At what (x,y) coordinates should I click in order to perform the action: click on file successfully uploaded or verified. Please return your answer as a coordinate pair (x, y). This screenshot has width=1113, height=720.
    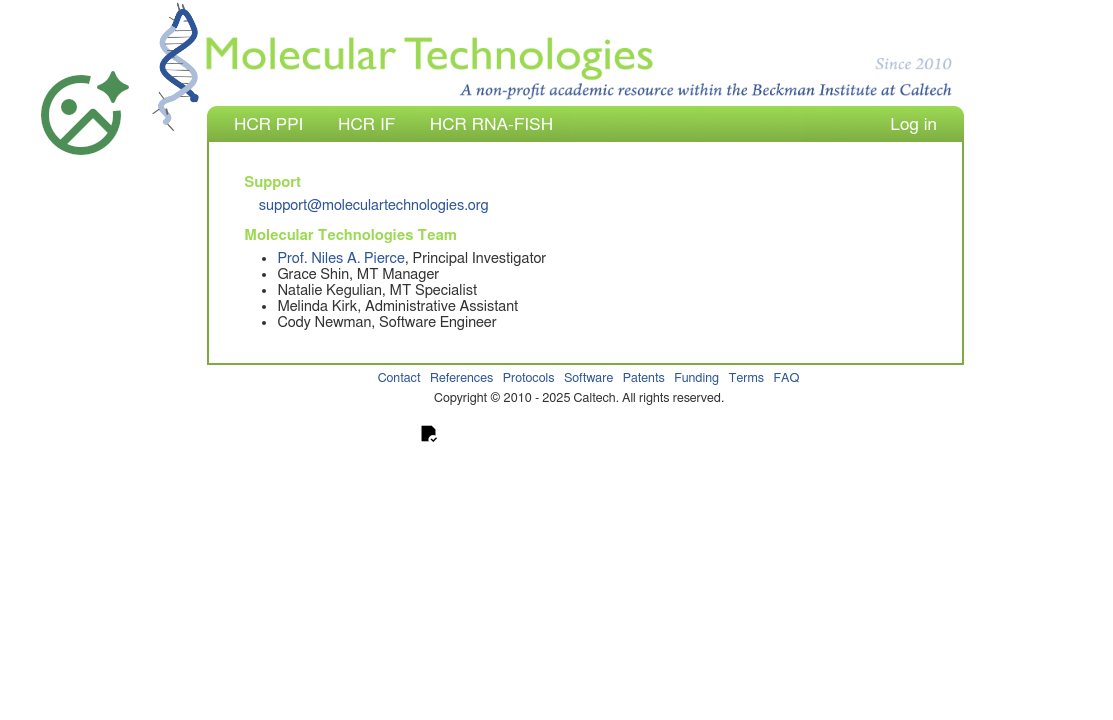
    Looking at the image, I should click on (428, 433).